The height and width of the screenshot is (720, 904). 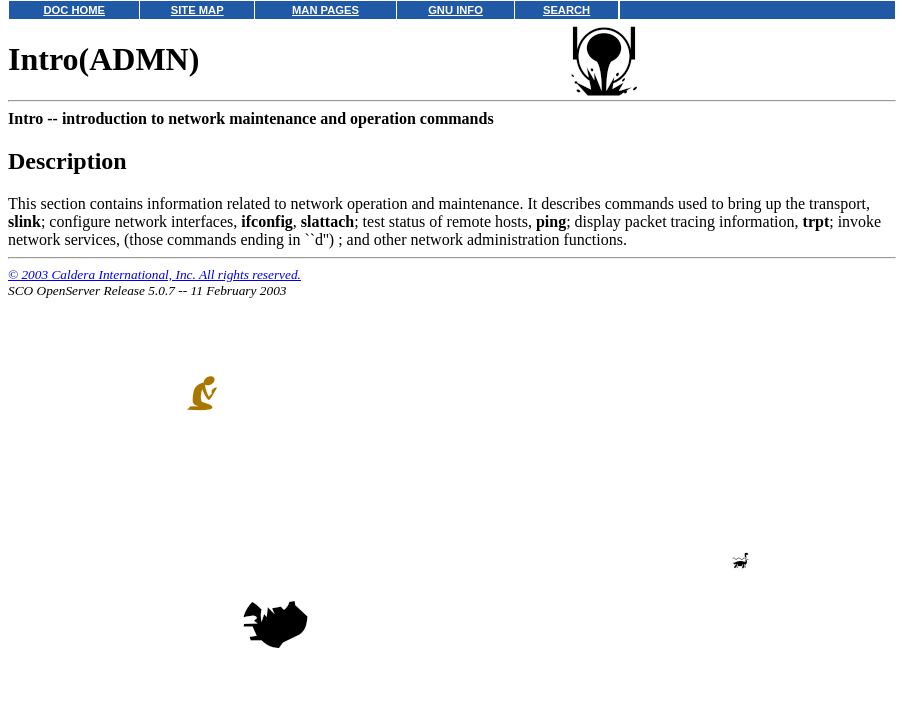 What do you see at coordinates (275, 624) in the screenshot?
I see `select iceland as a country or region` at bounding box center [275, 624].